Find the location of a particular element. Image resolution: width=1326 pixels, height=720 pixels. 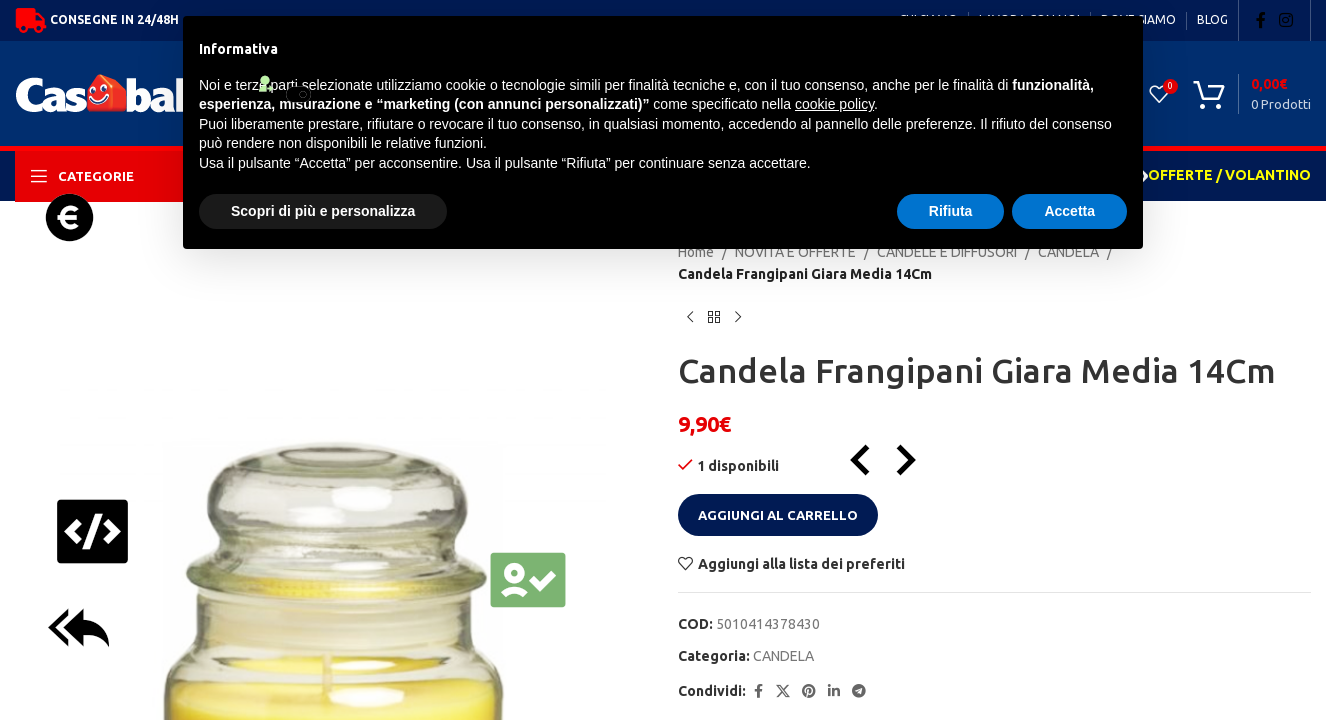

view euro currency or payment options is located at coordinates (69, 217).